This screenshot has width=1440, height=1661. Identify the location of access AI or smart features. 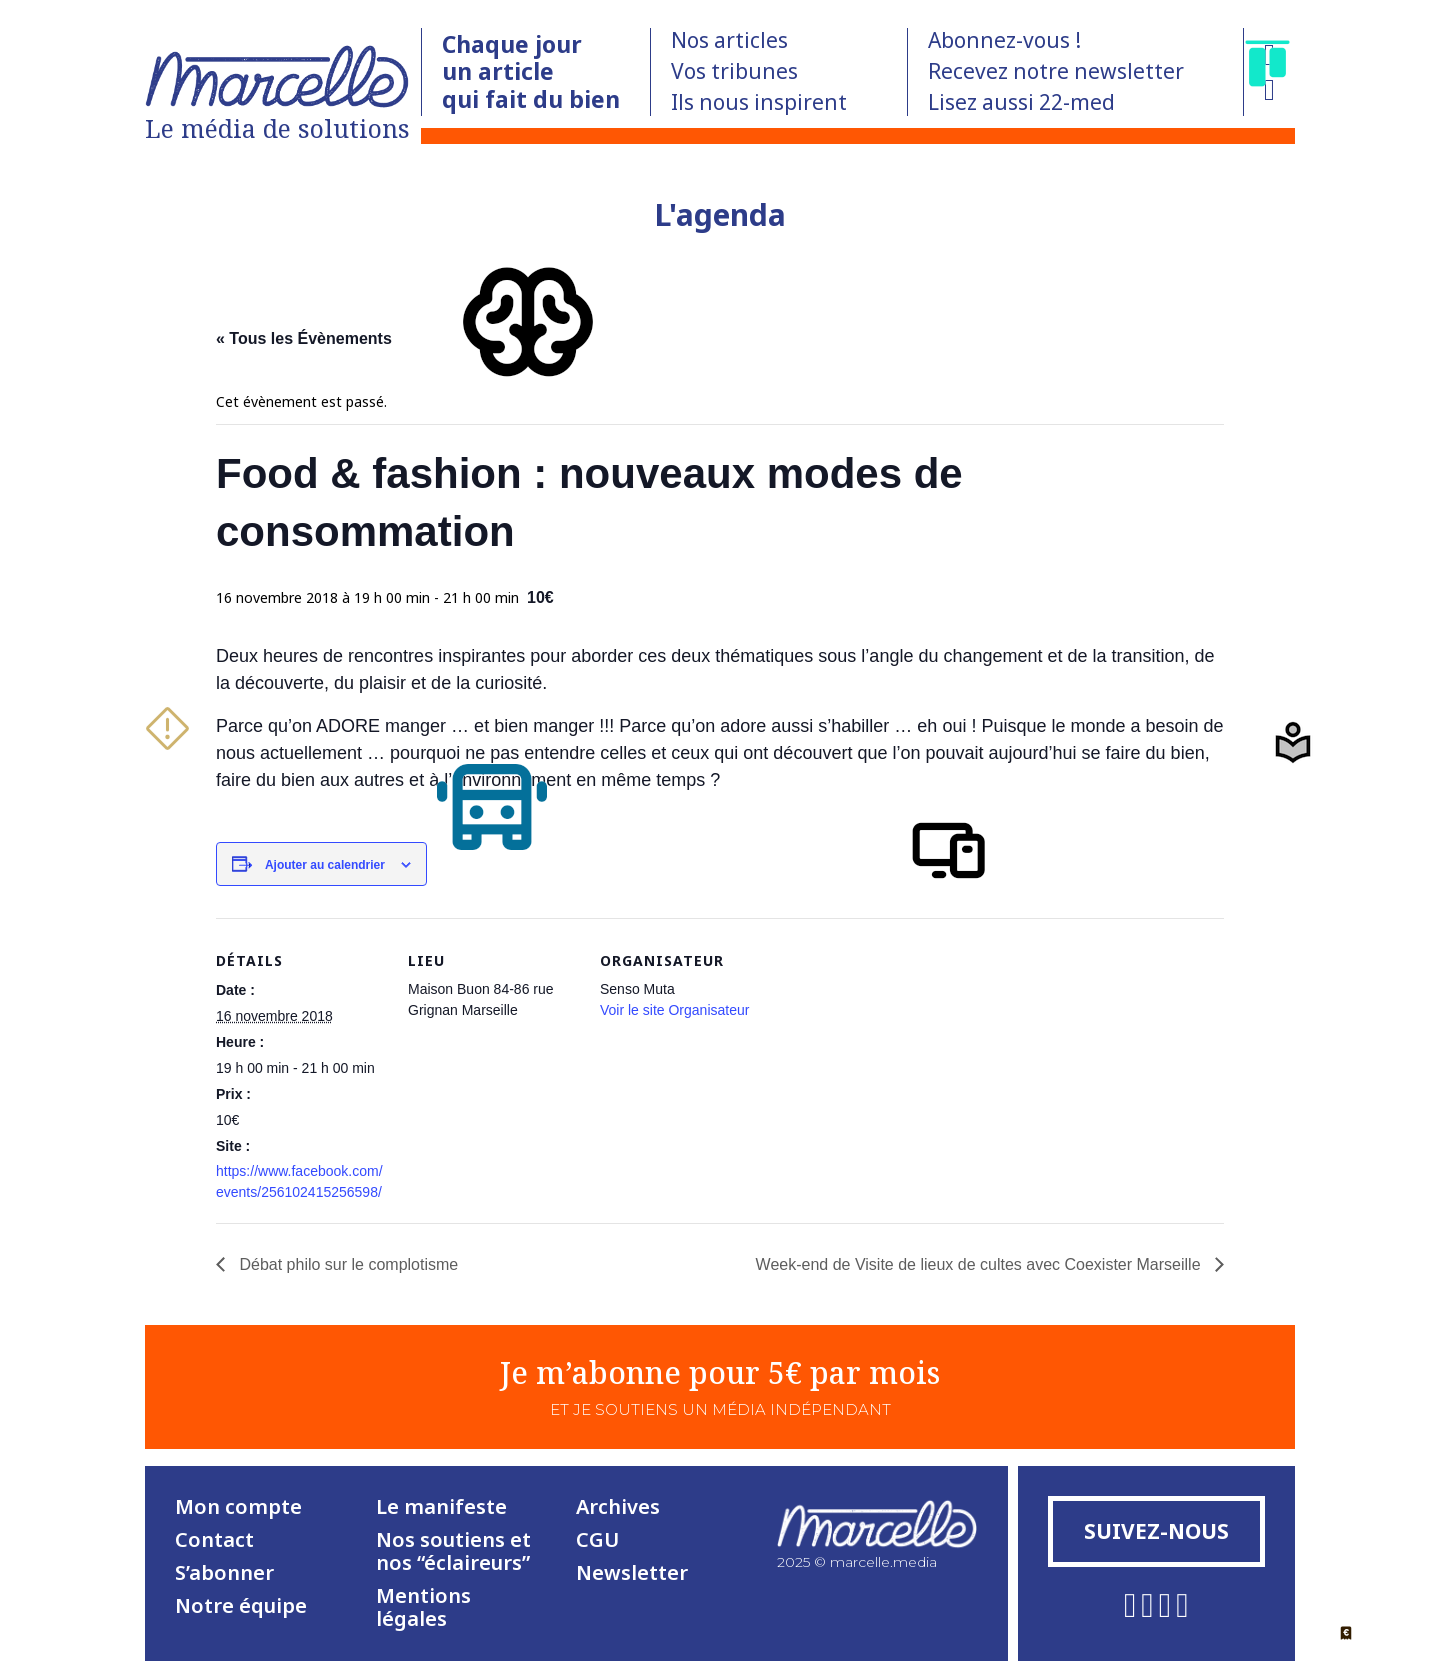
(528, 324).